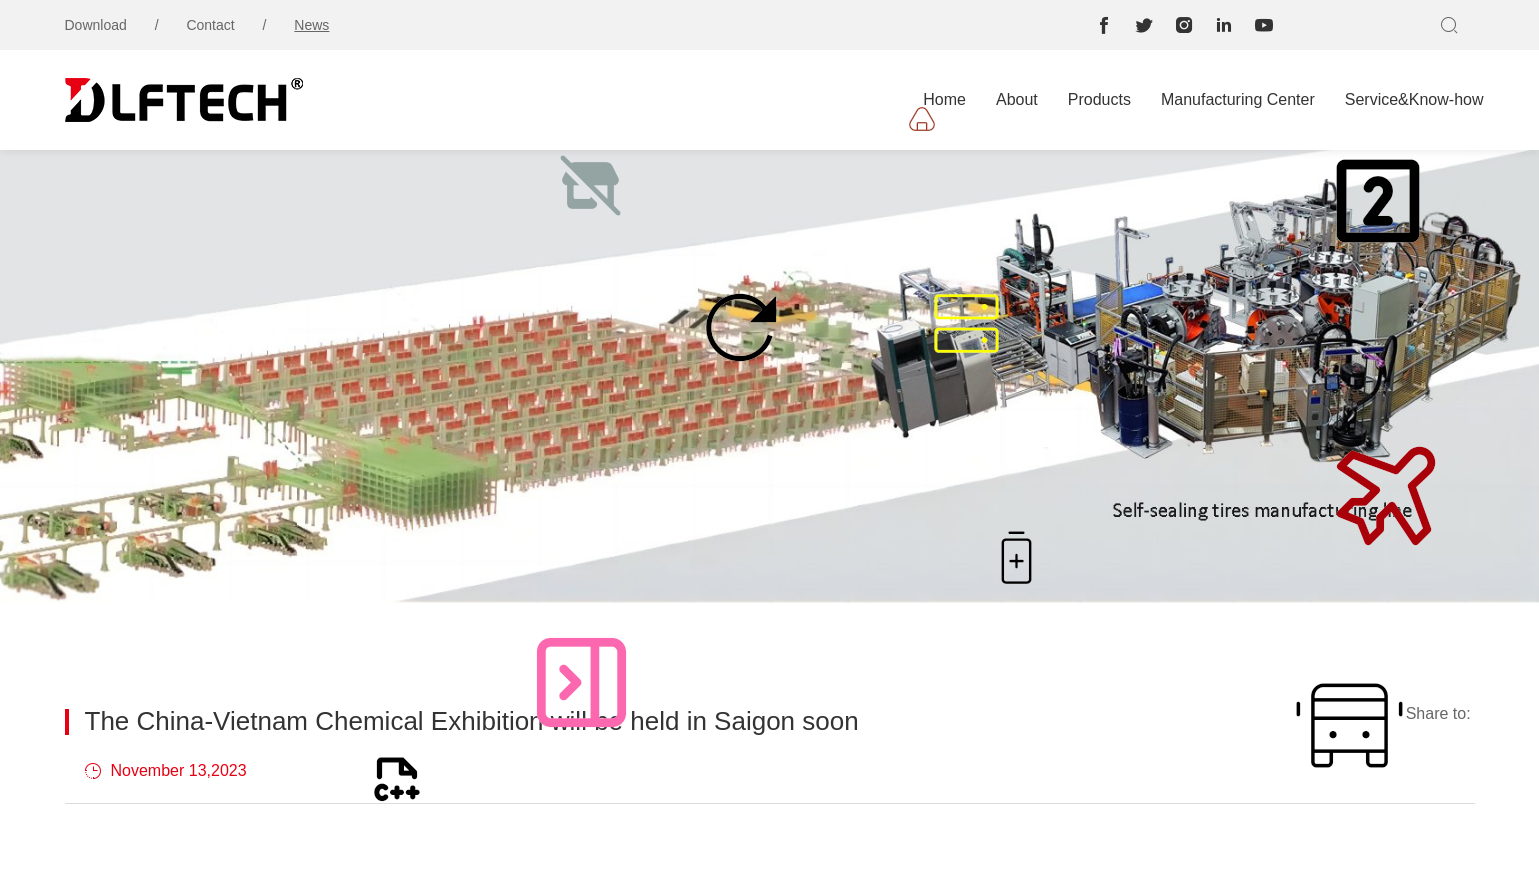  Describe the element at coordinates (922, 119) in the screenshot. I see `browse japanese food options` at that location.